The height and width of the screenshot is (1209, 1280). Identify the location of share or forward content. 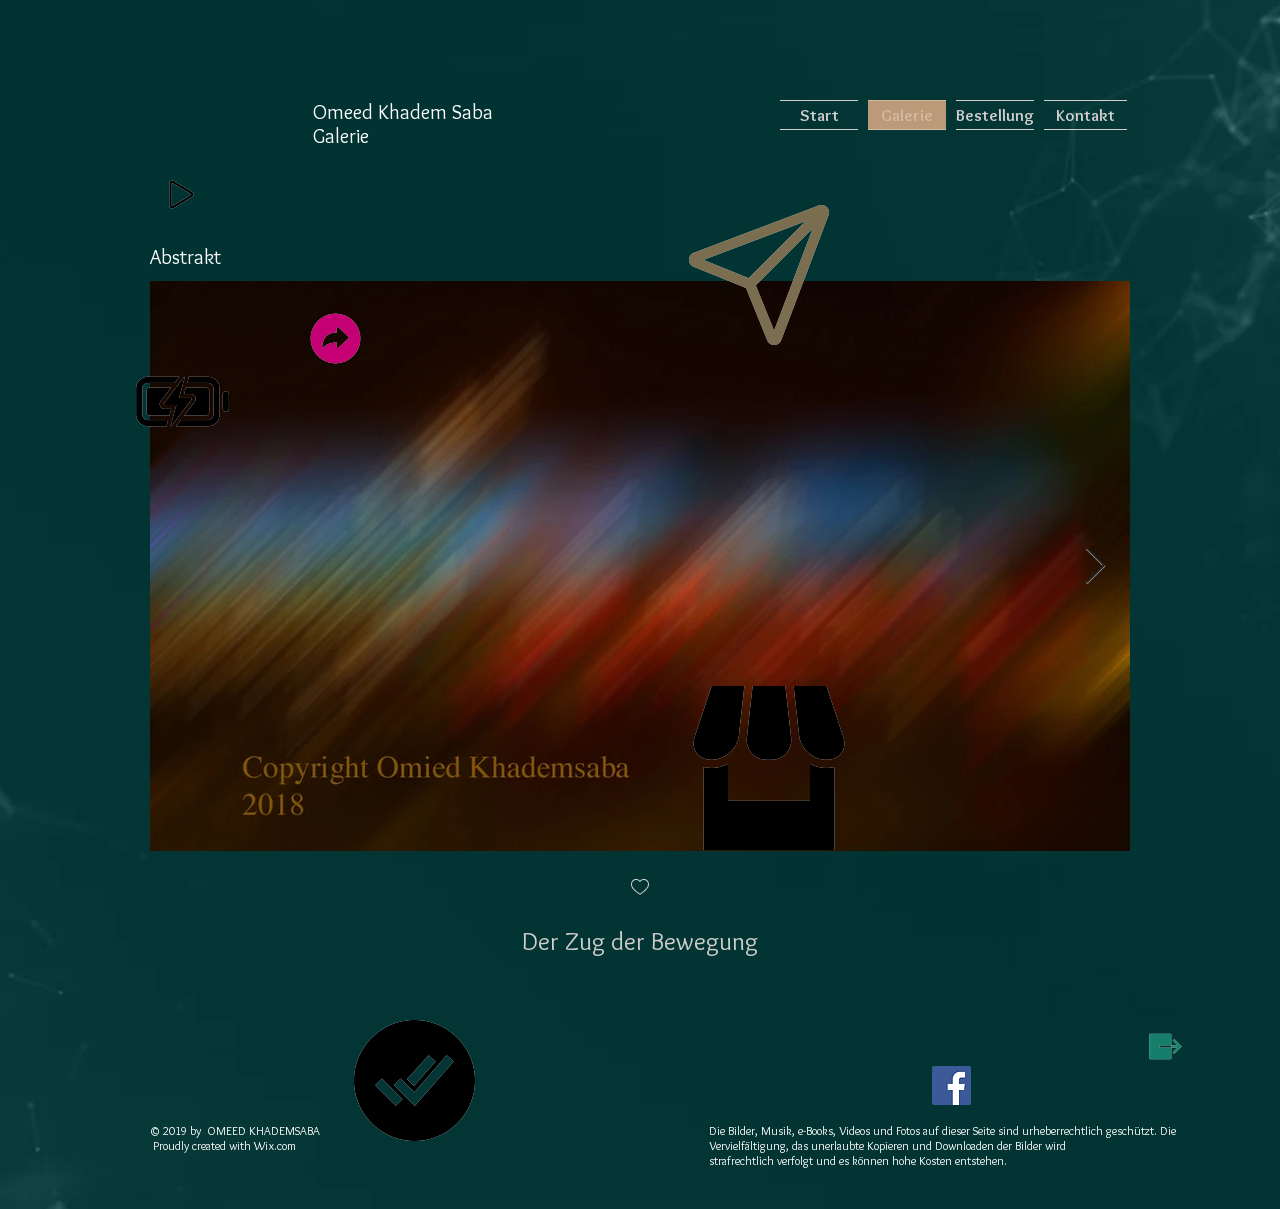
(335, 338).